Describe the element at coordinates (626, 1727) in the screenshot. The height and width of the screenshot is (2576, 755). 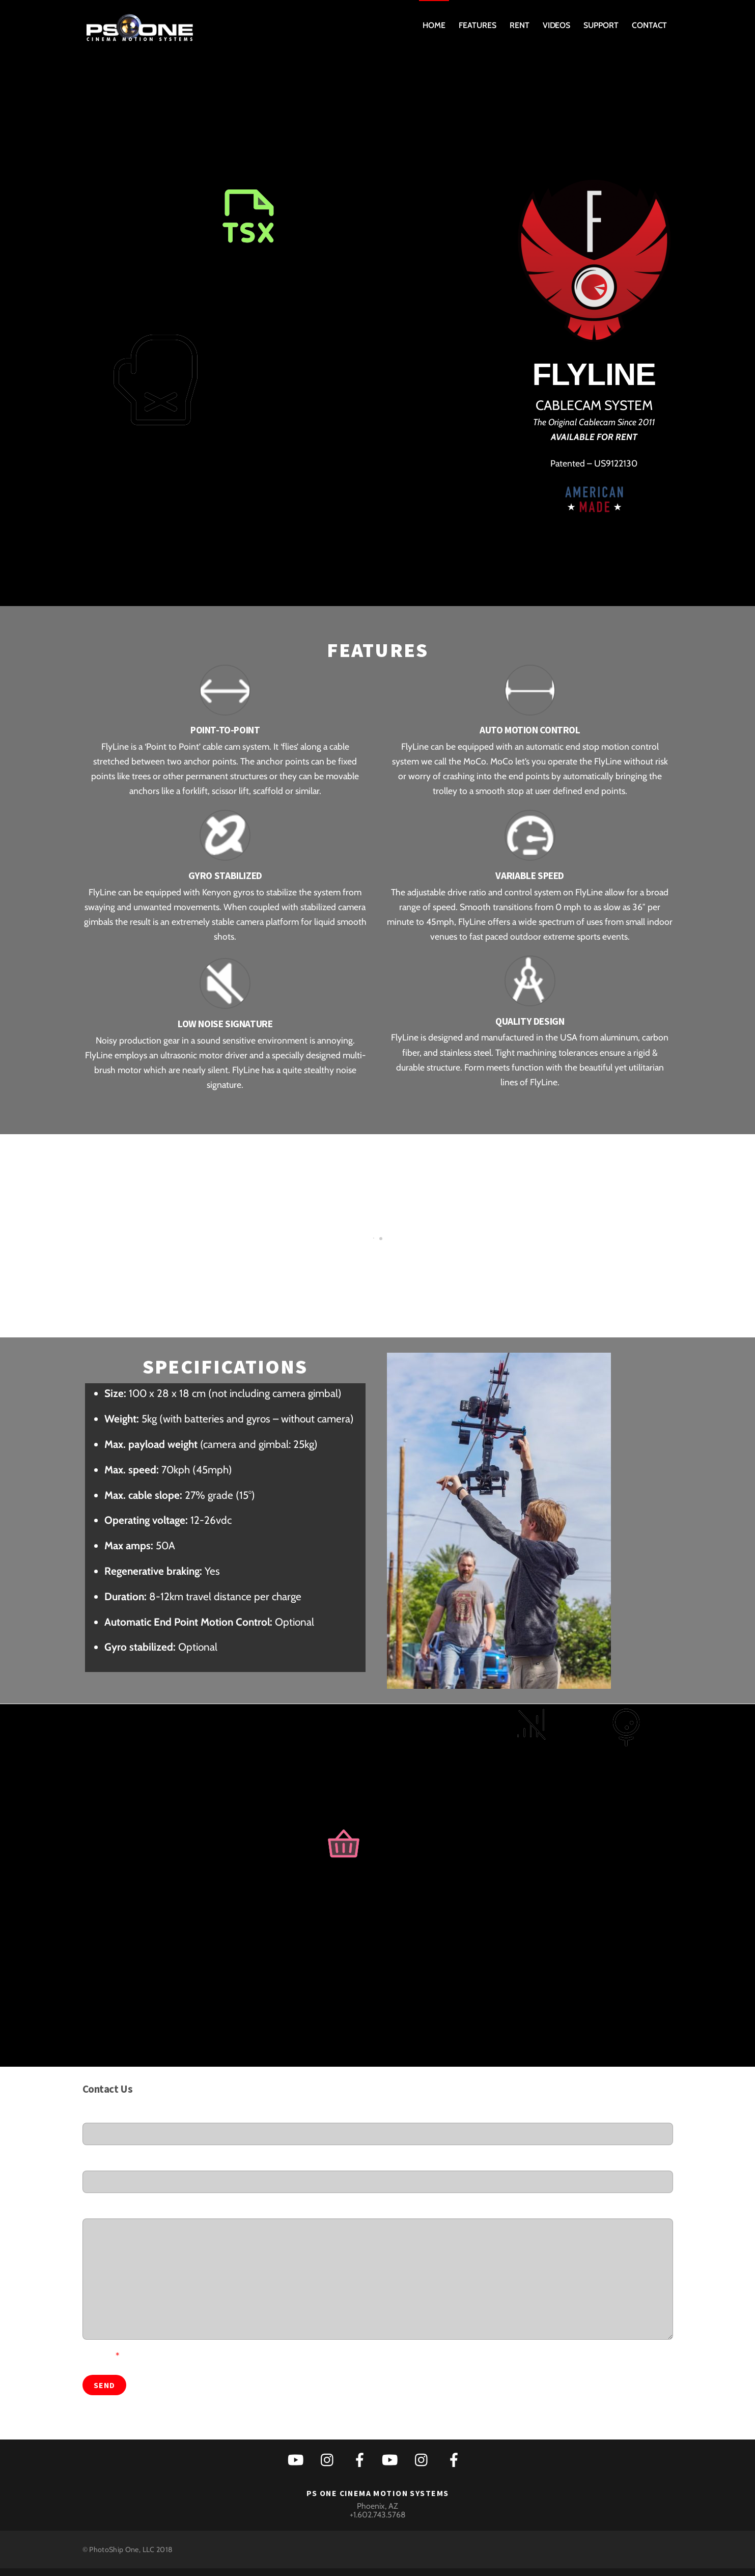
I see `access golf-related features or content` at that location.